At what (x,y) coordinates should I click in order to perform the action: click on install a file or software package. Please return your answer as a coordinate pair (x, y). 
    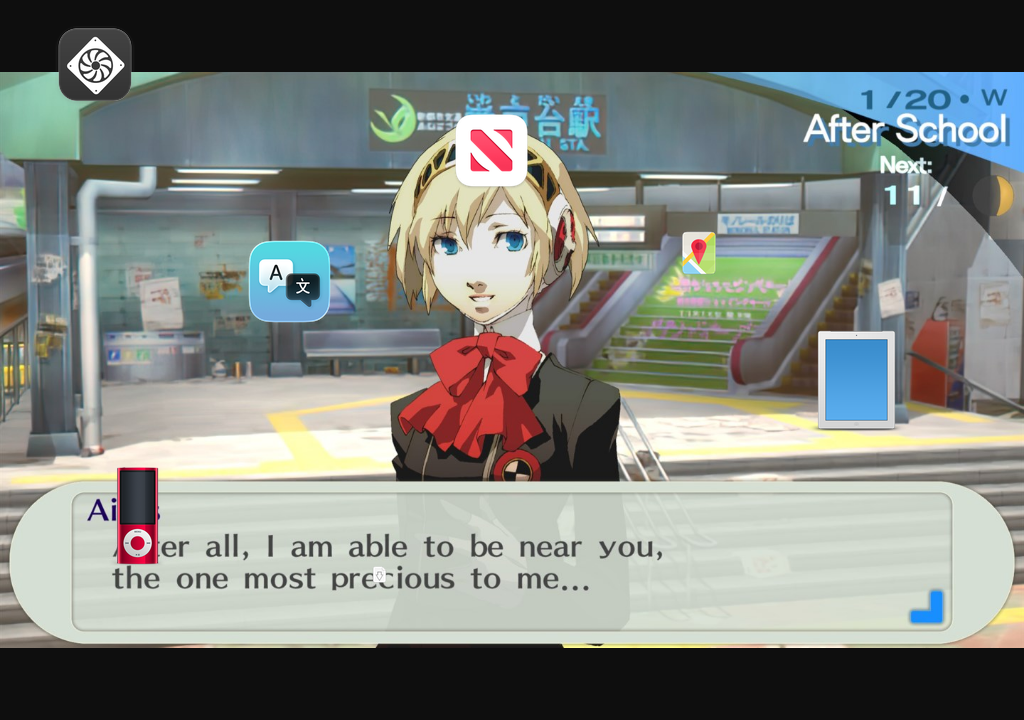
    Looking at the image, I should click on (379, 574).